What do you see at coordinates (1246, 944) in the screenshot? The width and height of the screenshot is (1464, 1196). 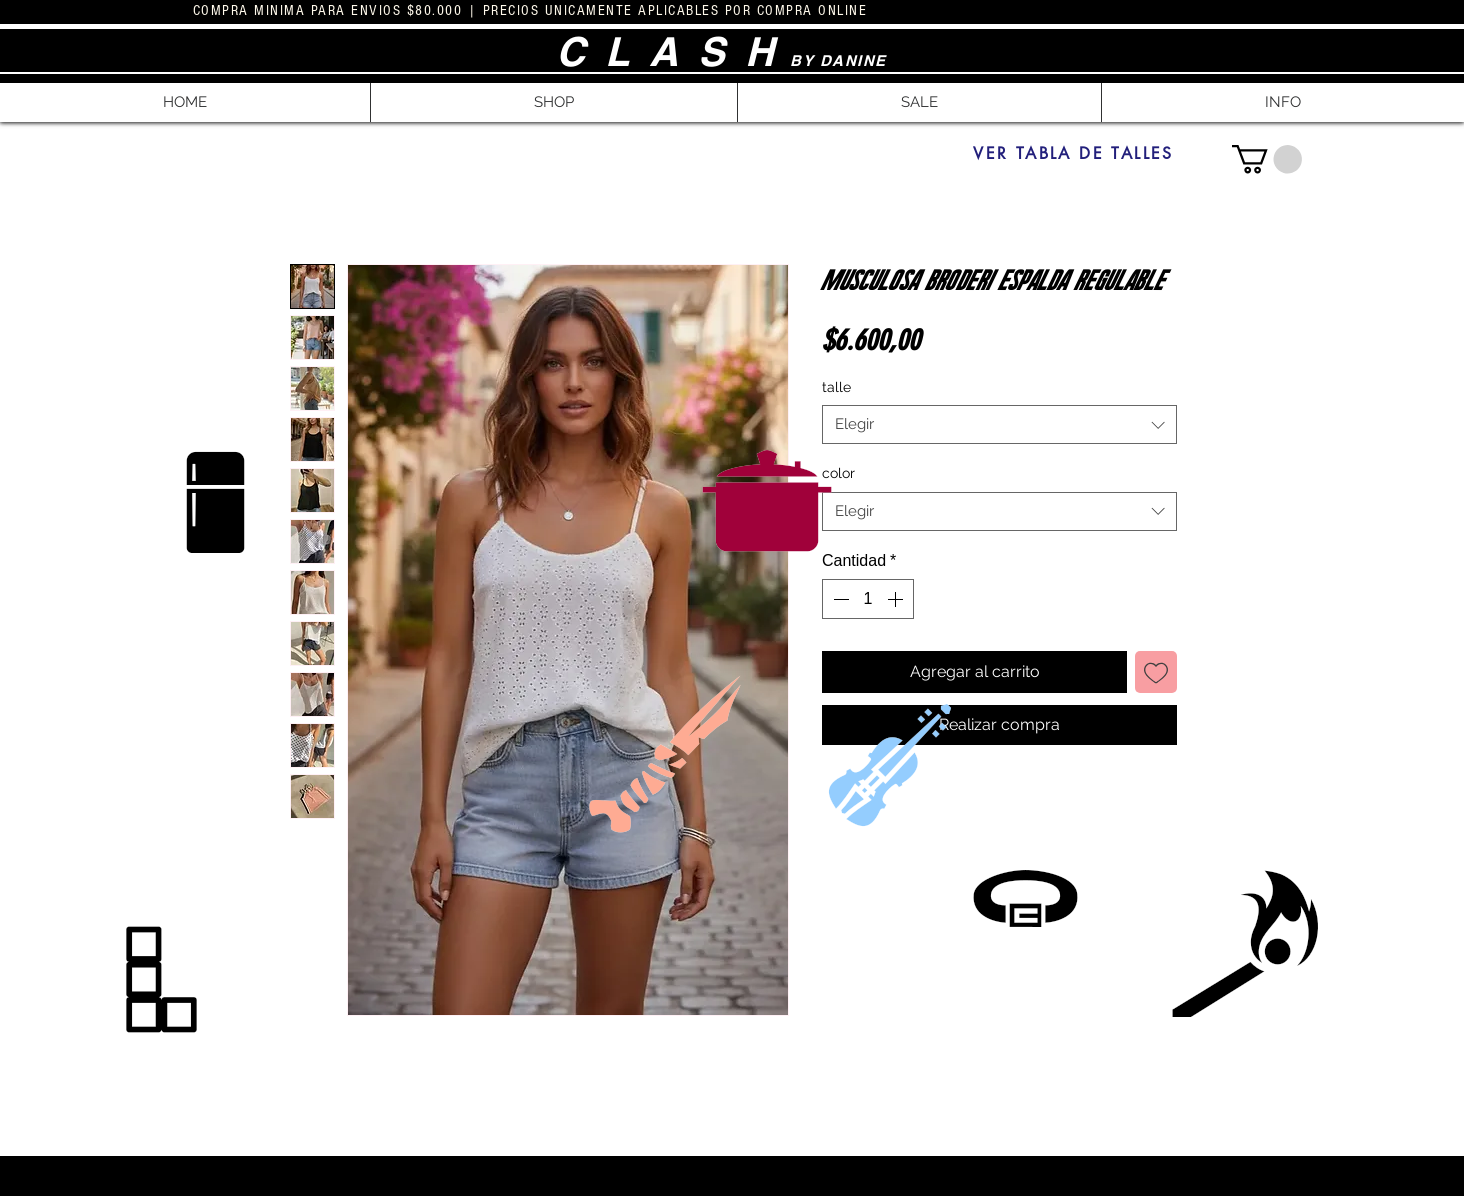 I see `ignite or start a fire feature` at bounding box center [1246, 944].